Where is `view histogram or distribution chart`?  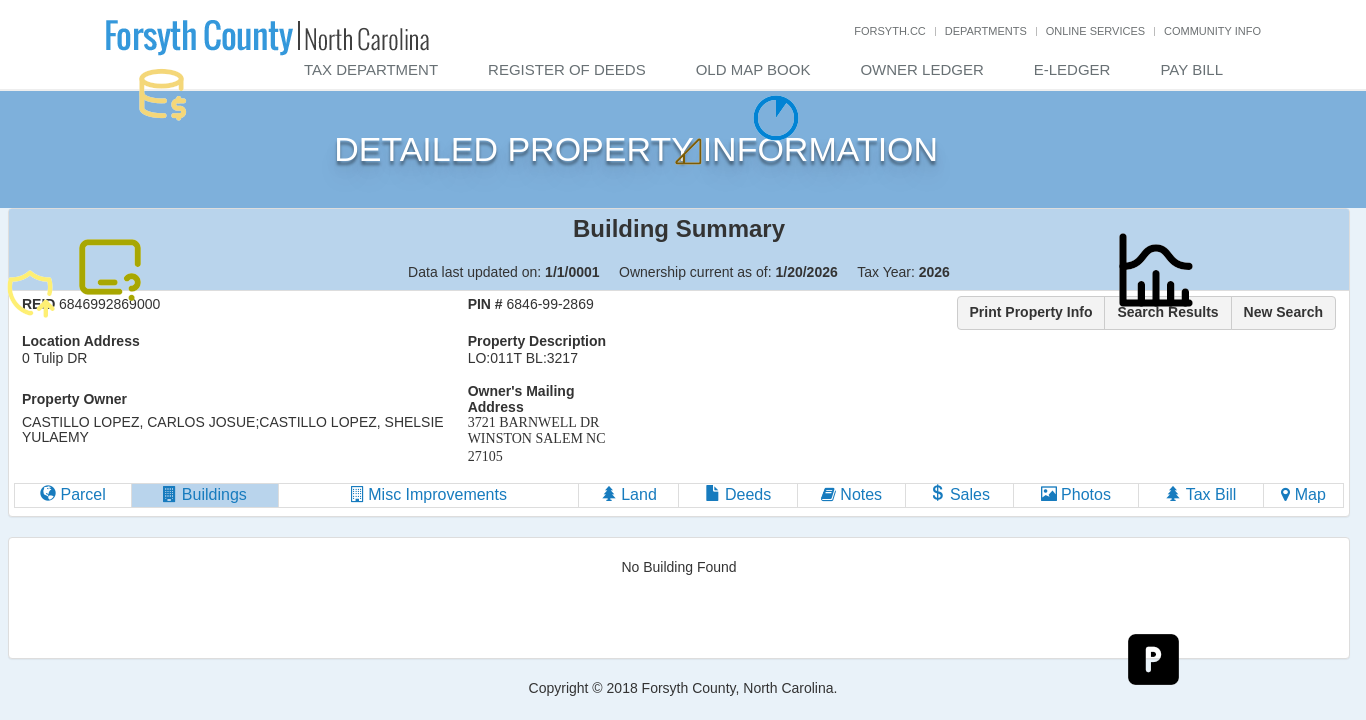 view histogram or distribution chart is located at coordinates (1156, 270).